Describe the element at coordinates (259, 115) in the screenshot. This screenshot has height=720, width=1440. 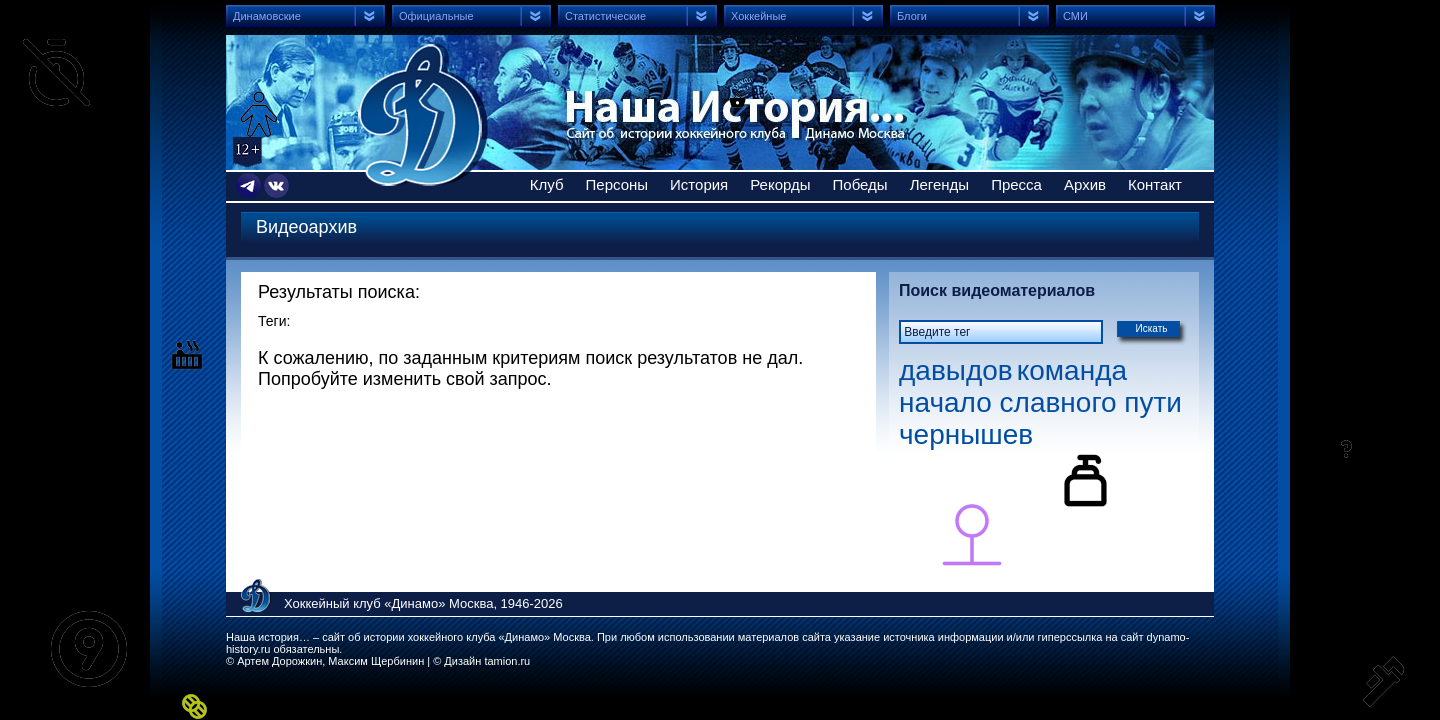
I see `view your profile` at that location.